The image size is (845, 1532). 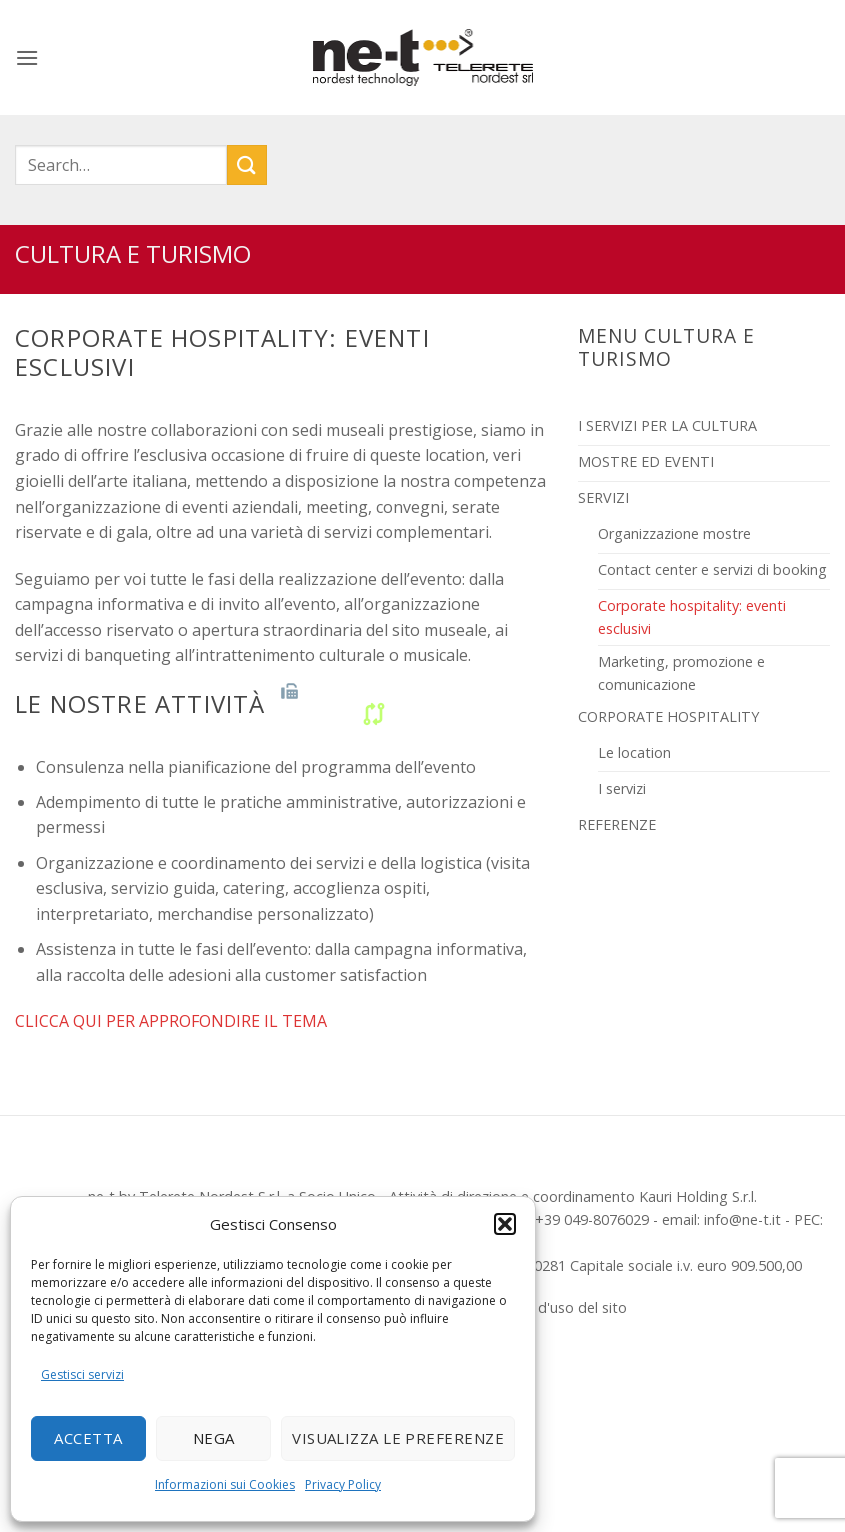 I want to click on send or receive a fax, so click(x=289, y=691).